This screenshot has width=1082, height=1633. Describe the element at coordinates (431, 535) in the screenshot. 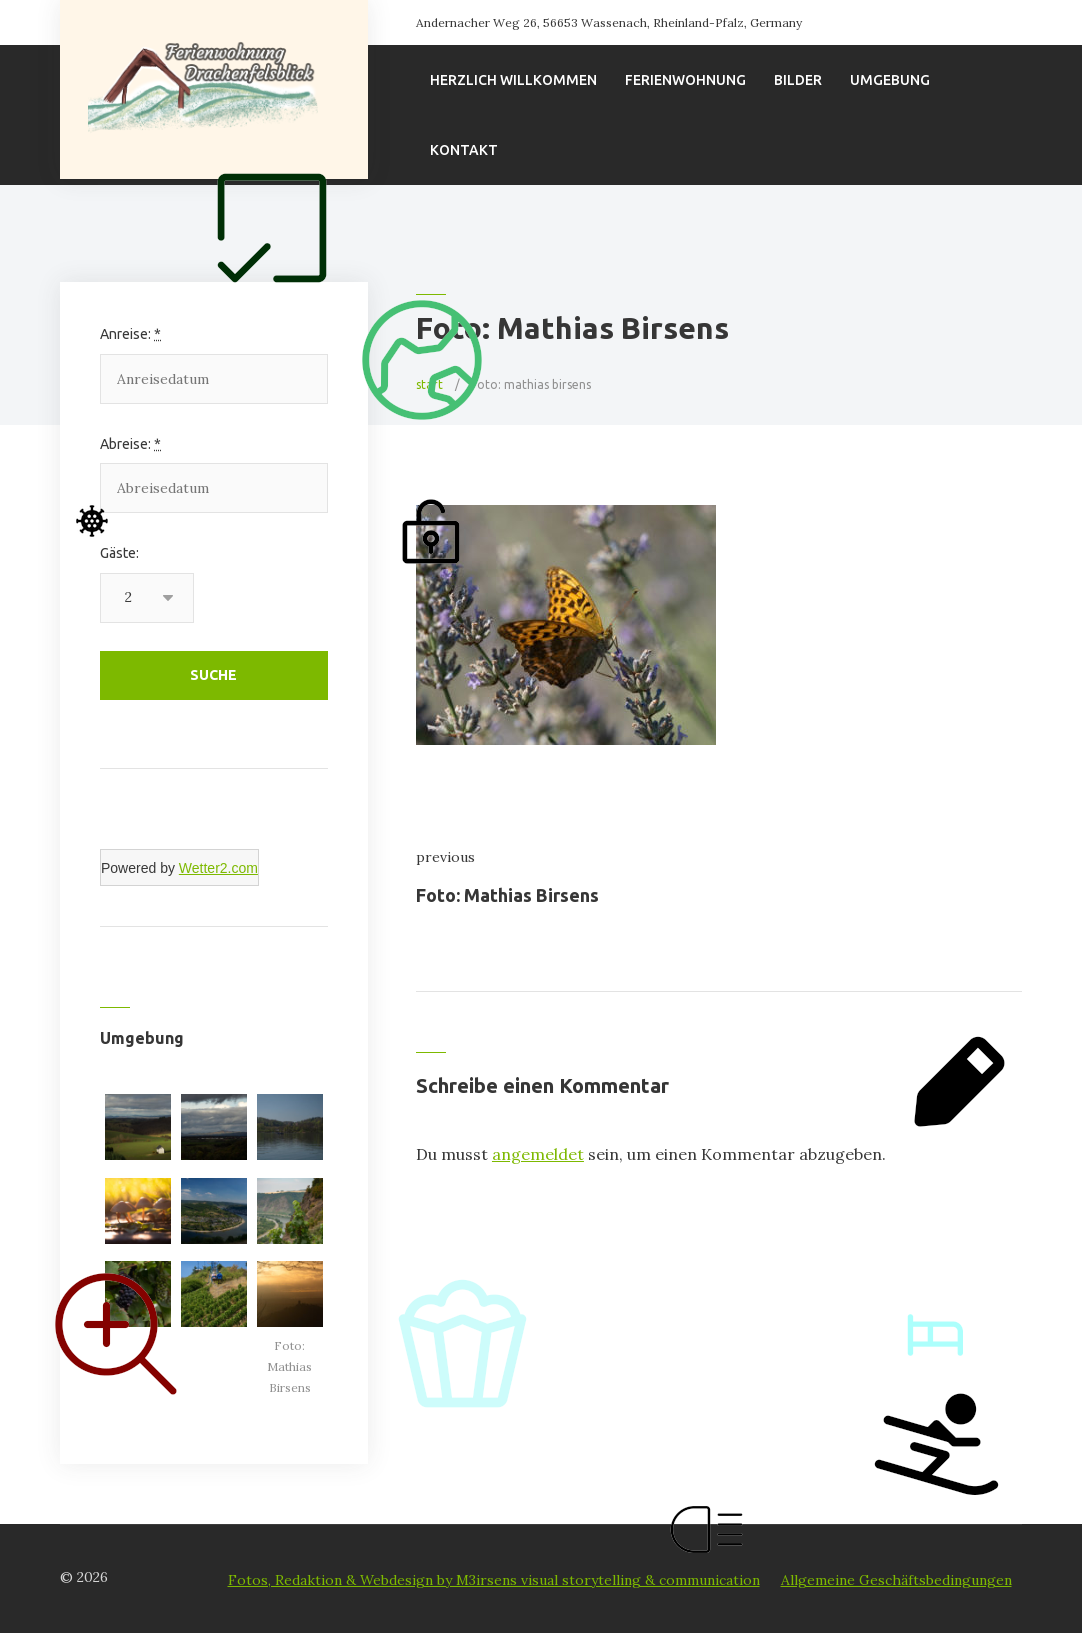

I see `unlock with key or password` at that location.